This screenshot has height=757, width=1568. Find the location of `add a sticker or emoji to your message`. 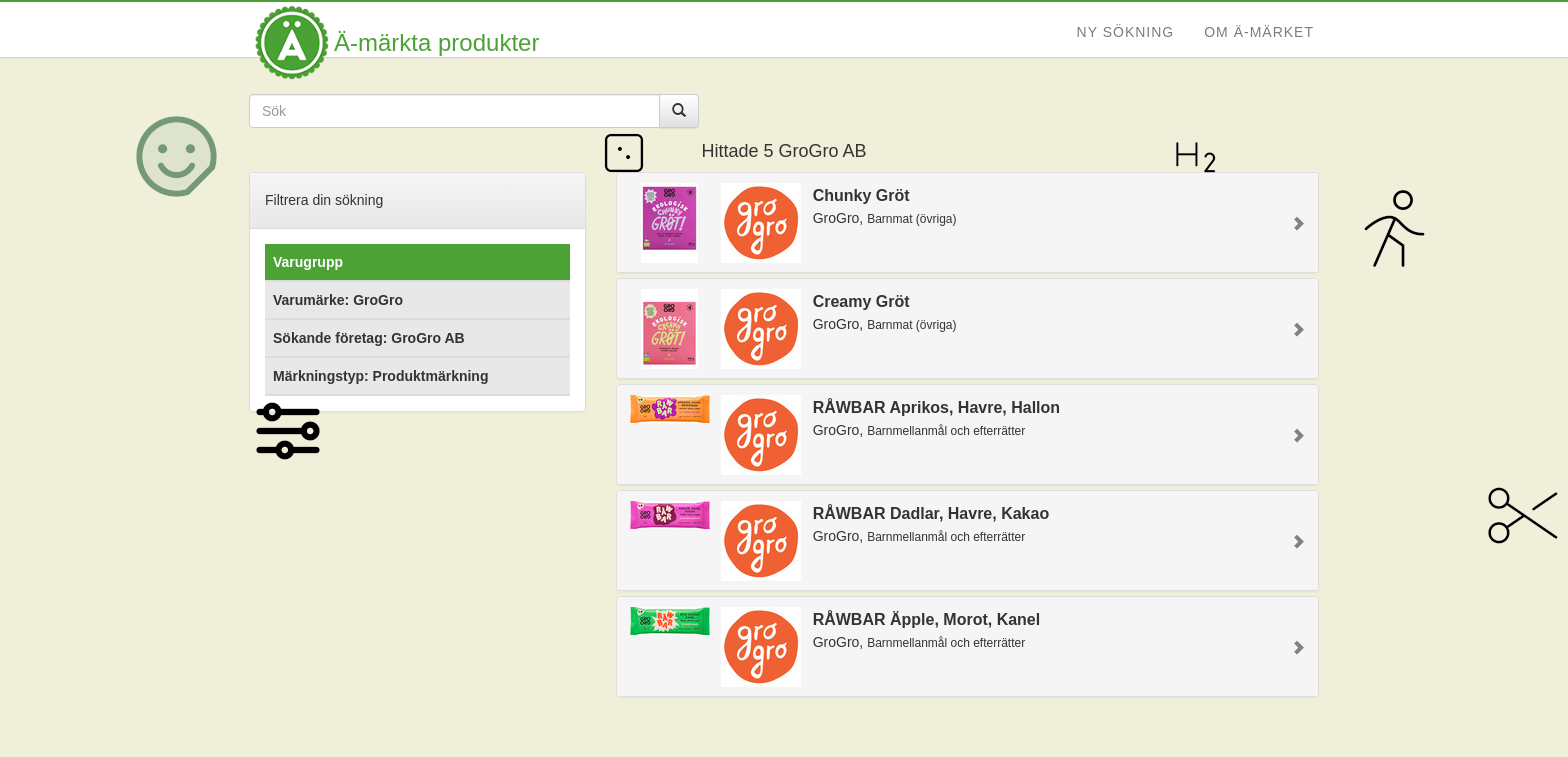

add a sticker or emoji to your message is located at coordinates (176, 156).